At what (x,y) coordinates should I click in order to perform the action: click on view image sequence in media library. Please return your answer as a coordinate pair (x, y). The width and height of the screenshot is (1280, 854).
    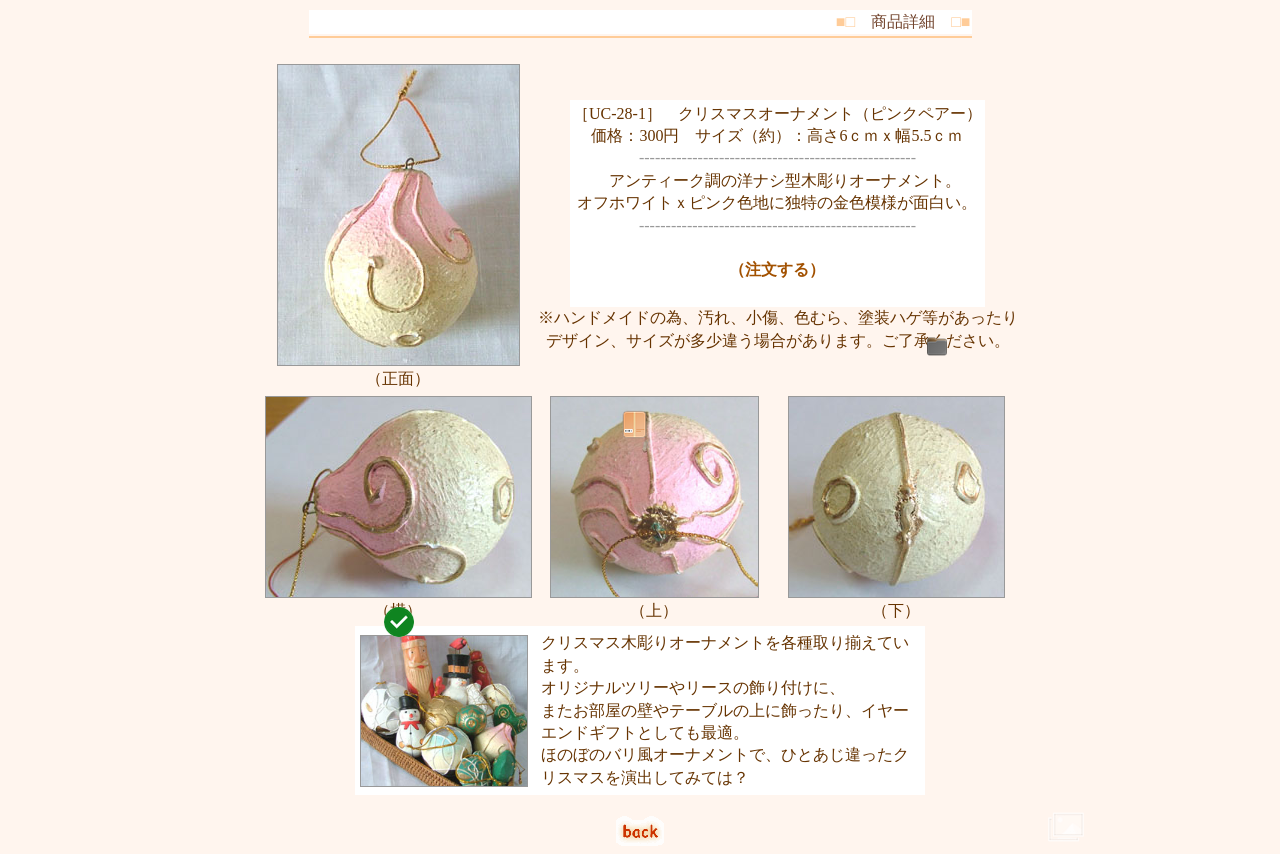
    Looking at the image, I should click on (1066, 827).